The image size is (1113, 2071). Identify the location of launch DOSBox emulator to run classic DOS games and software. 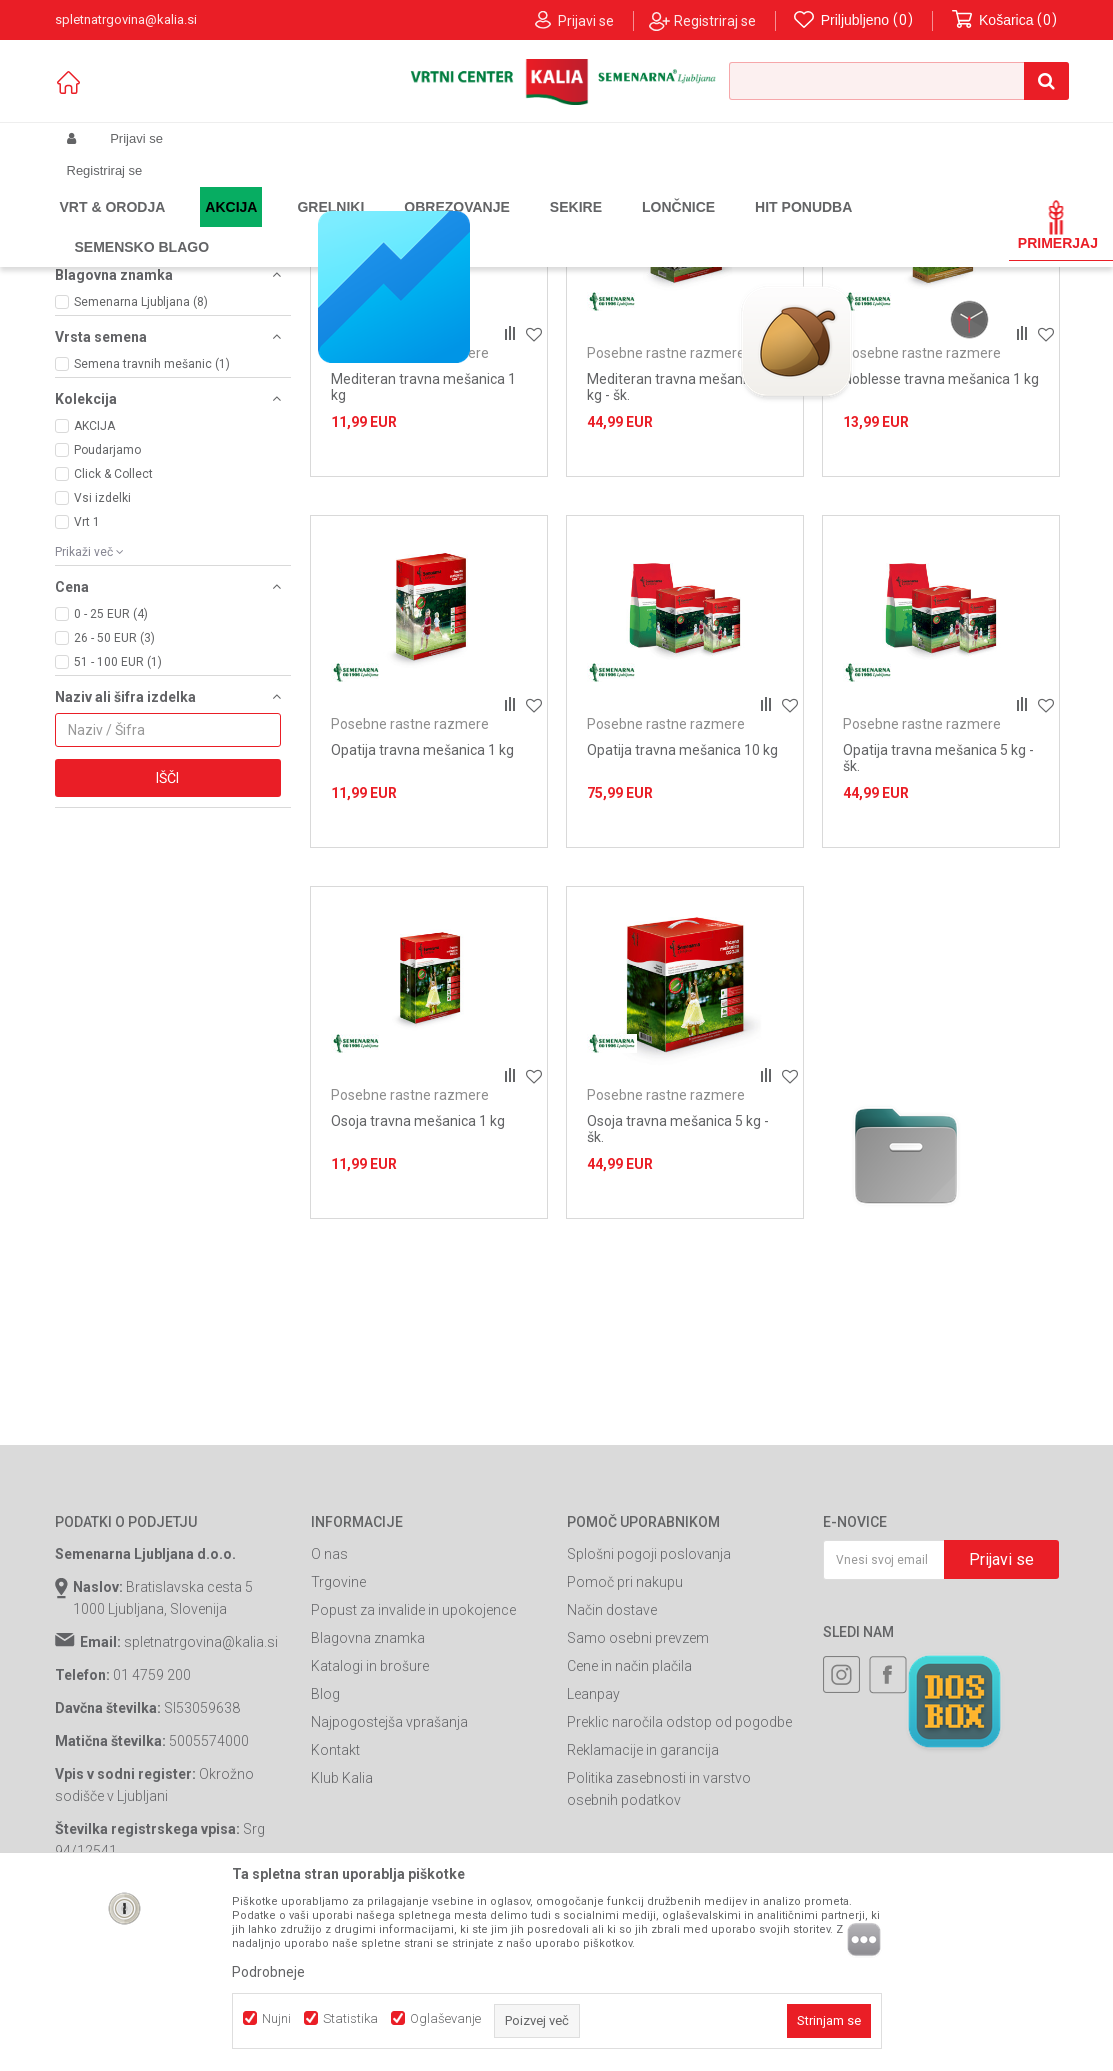
(954, 1701).